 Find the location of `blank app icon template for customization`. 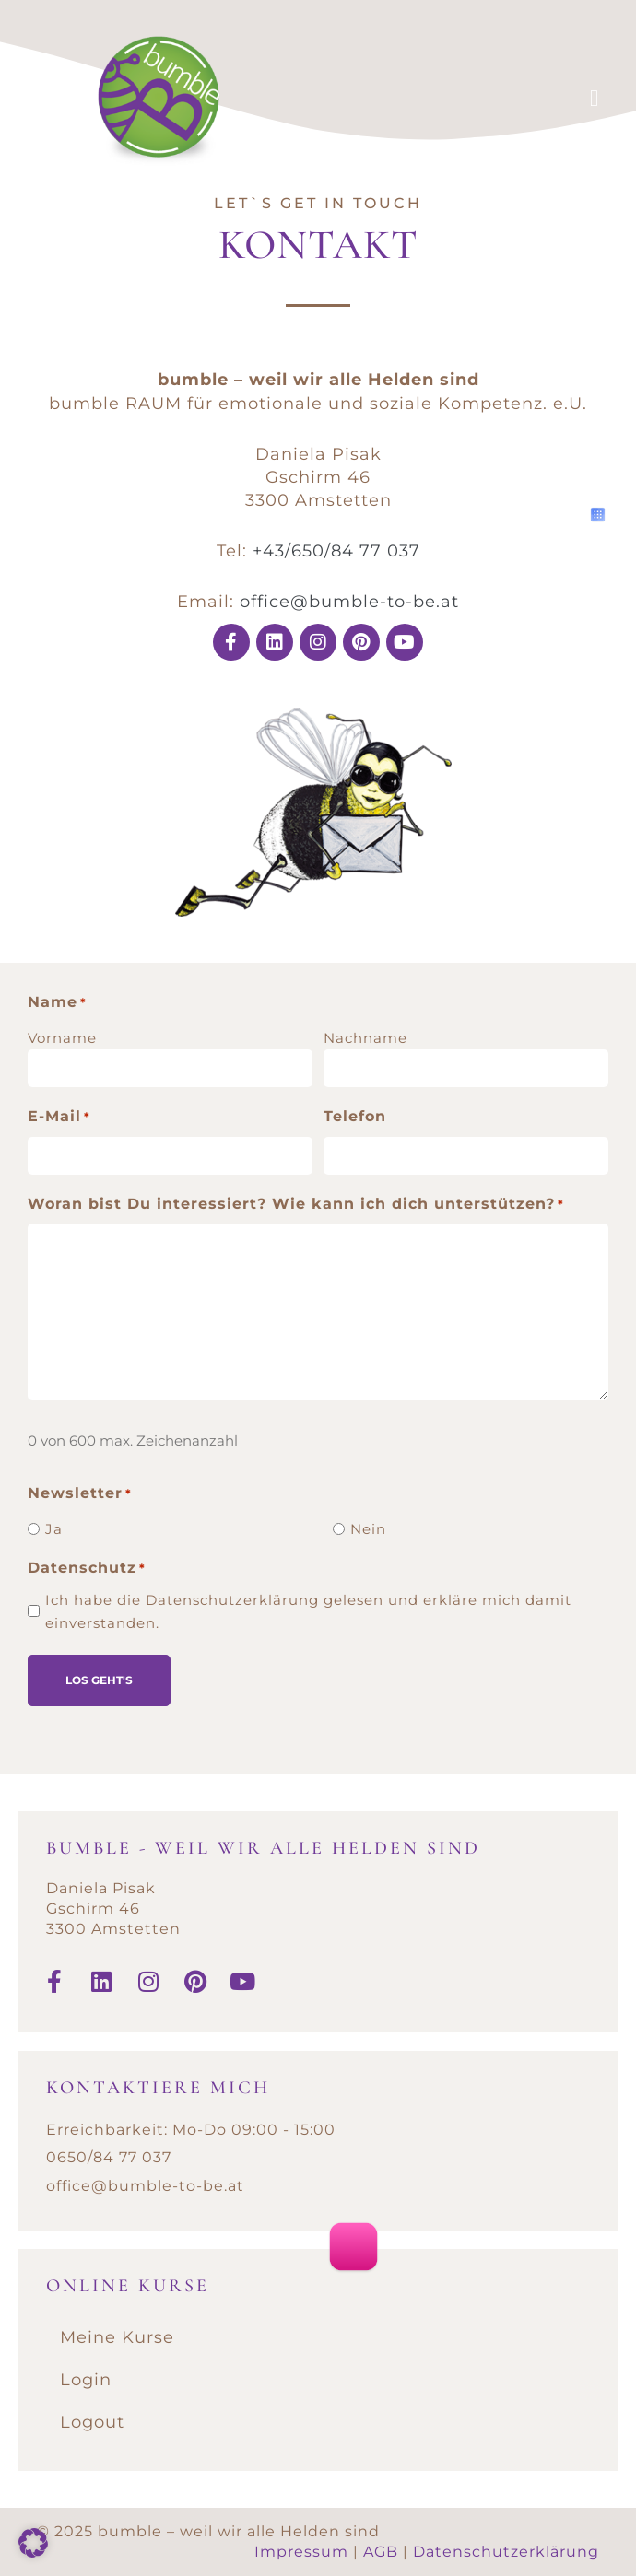

blank app icon template for customization is located at coordinates (353, 2246).